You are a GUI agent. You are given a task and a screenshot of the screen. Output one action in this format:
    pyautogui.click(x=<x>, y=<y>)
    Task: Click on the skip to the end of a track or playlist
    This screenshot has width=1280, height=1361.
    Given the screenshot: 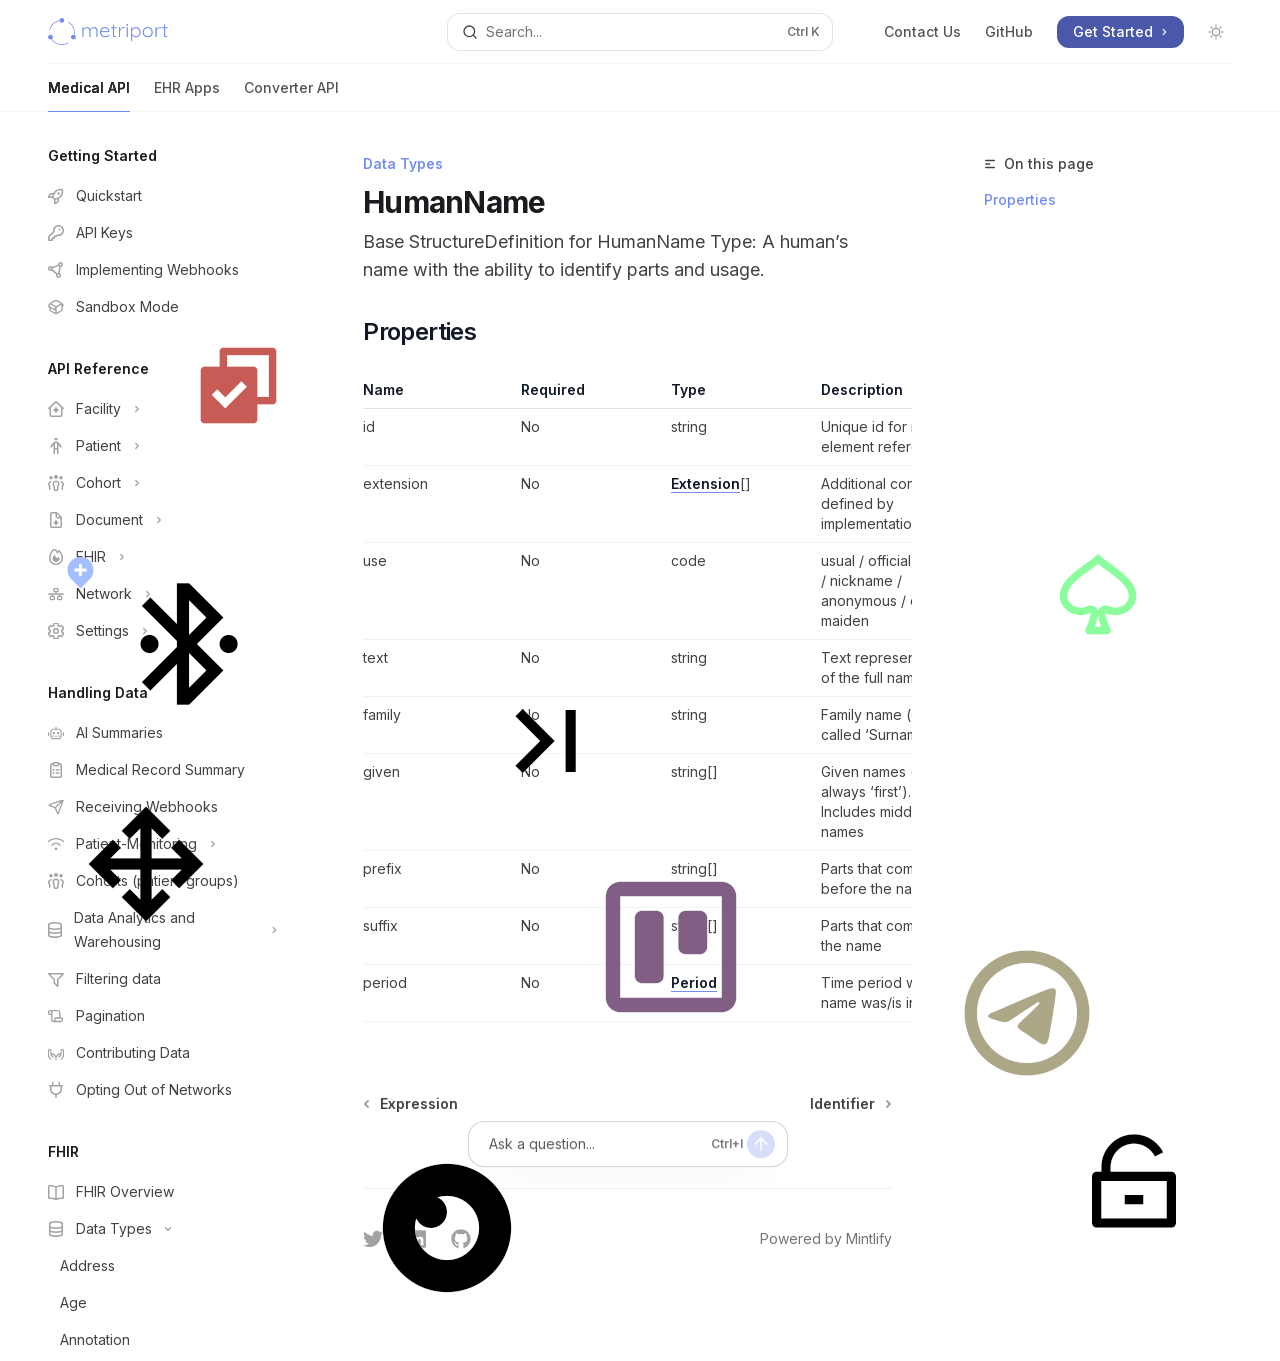 What is the action you would take?
    pyautogui.click(x=550, y=741)
    